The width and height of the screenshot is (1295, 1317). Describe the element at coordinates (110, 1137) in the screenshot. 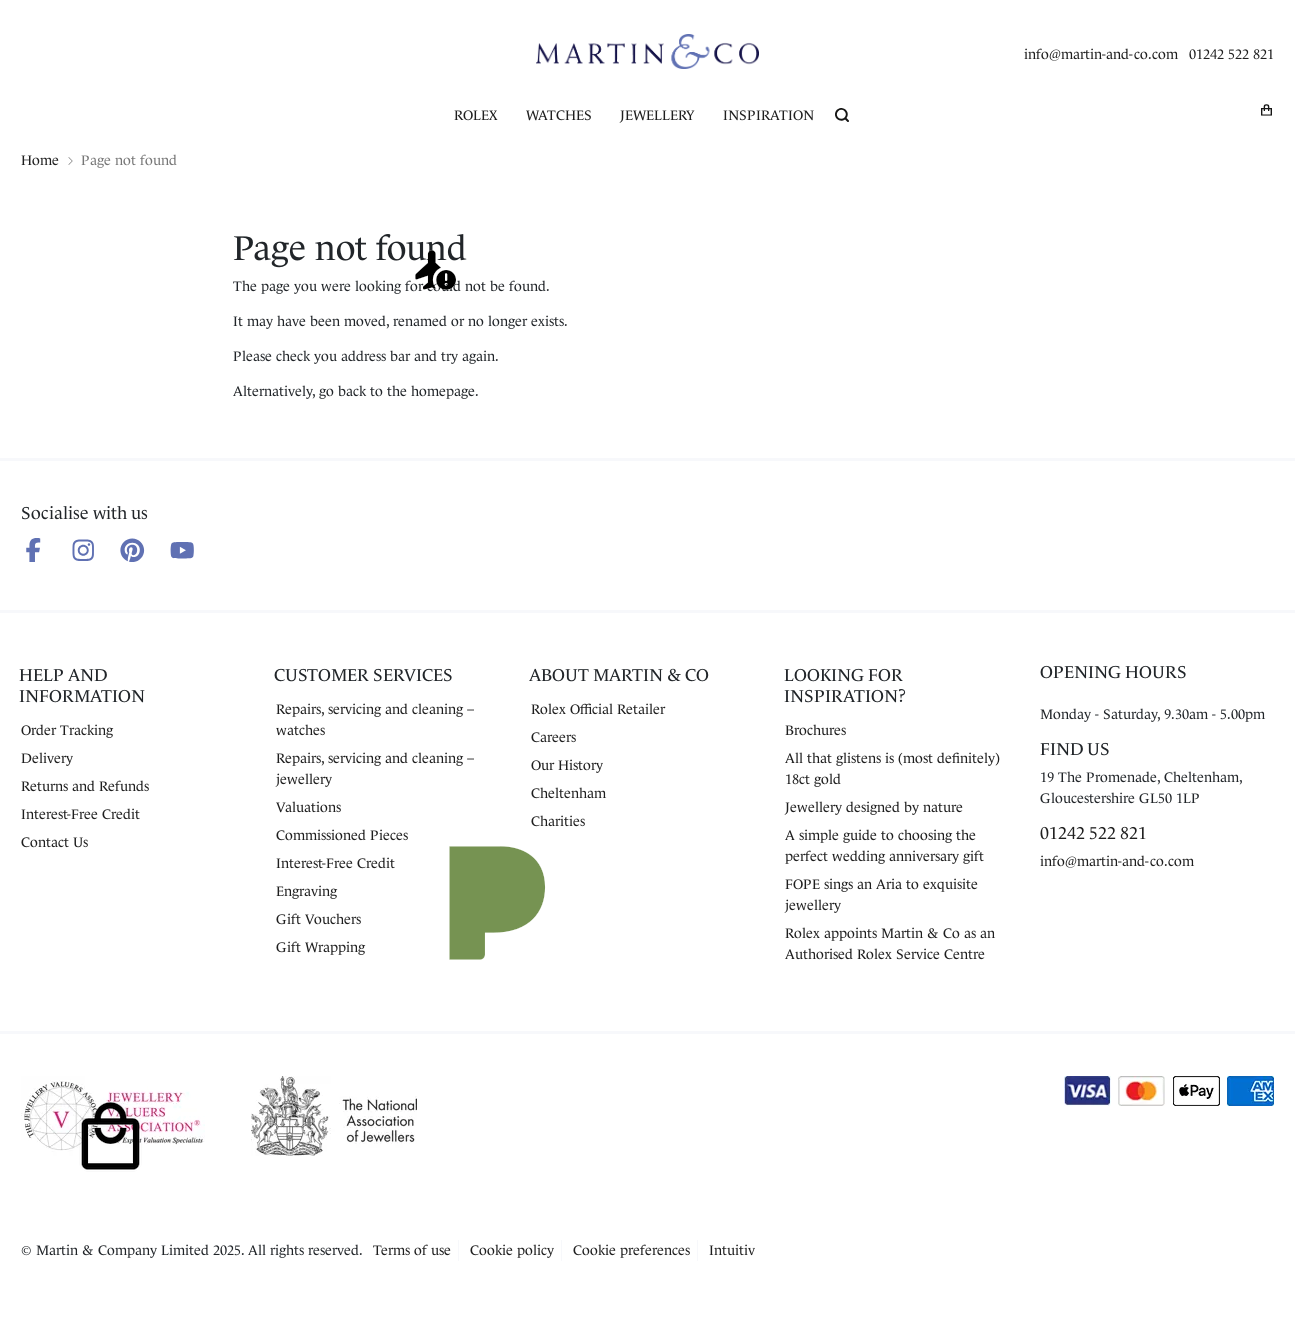

I see `access shopping or retail features` at that location.